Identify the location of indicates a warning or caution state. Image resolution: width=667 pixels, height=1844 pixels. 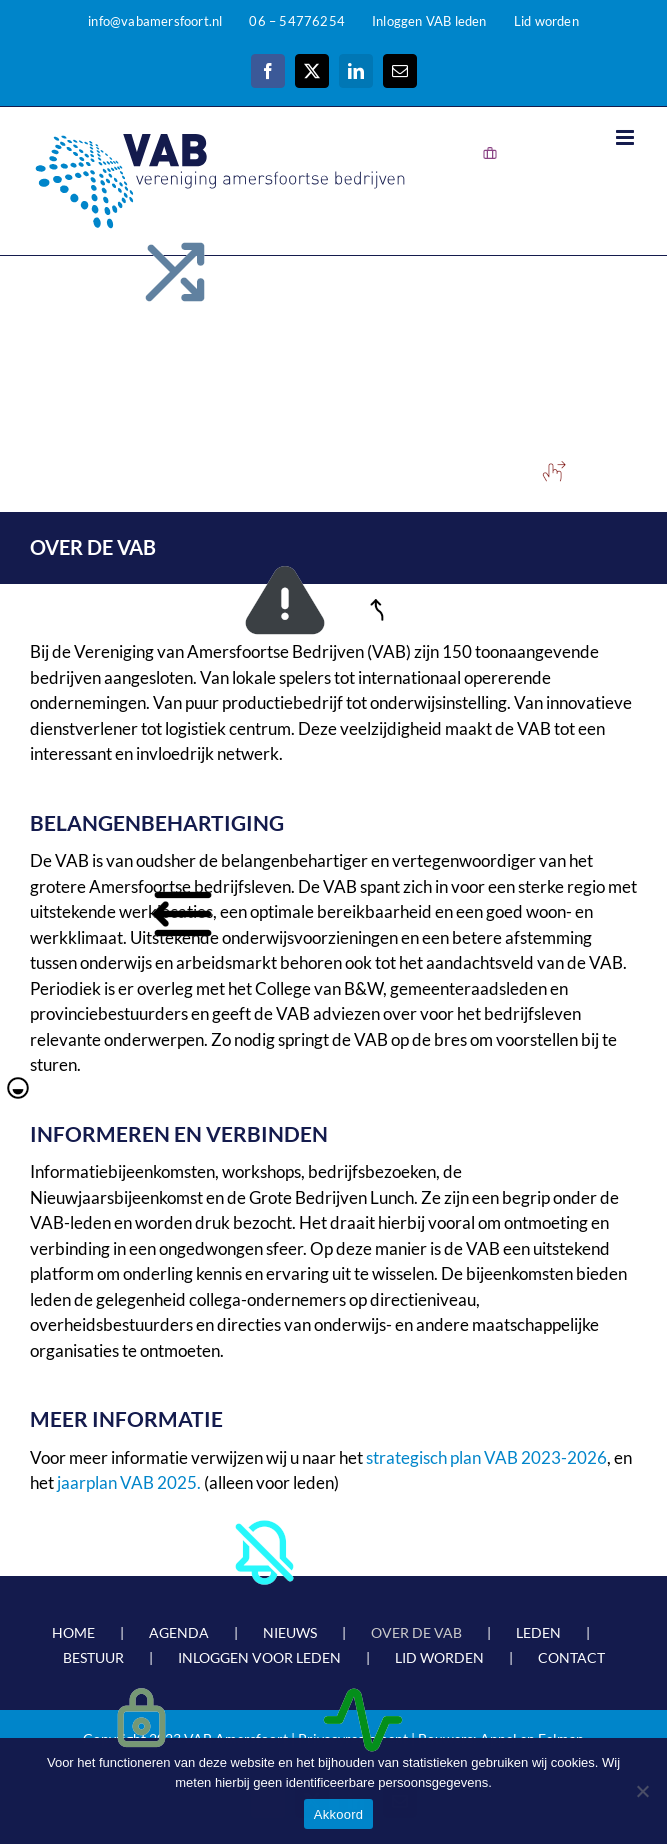
(285, 602).